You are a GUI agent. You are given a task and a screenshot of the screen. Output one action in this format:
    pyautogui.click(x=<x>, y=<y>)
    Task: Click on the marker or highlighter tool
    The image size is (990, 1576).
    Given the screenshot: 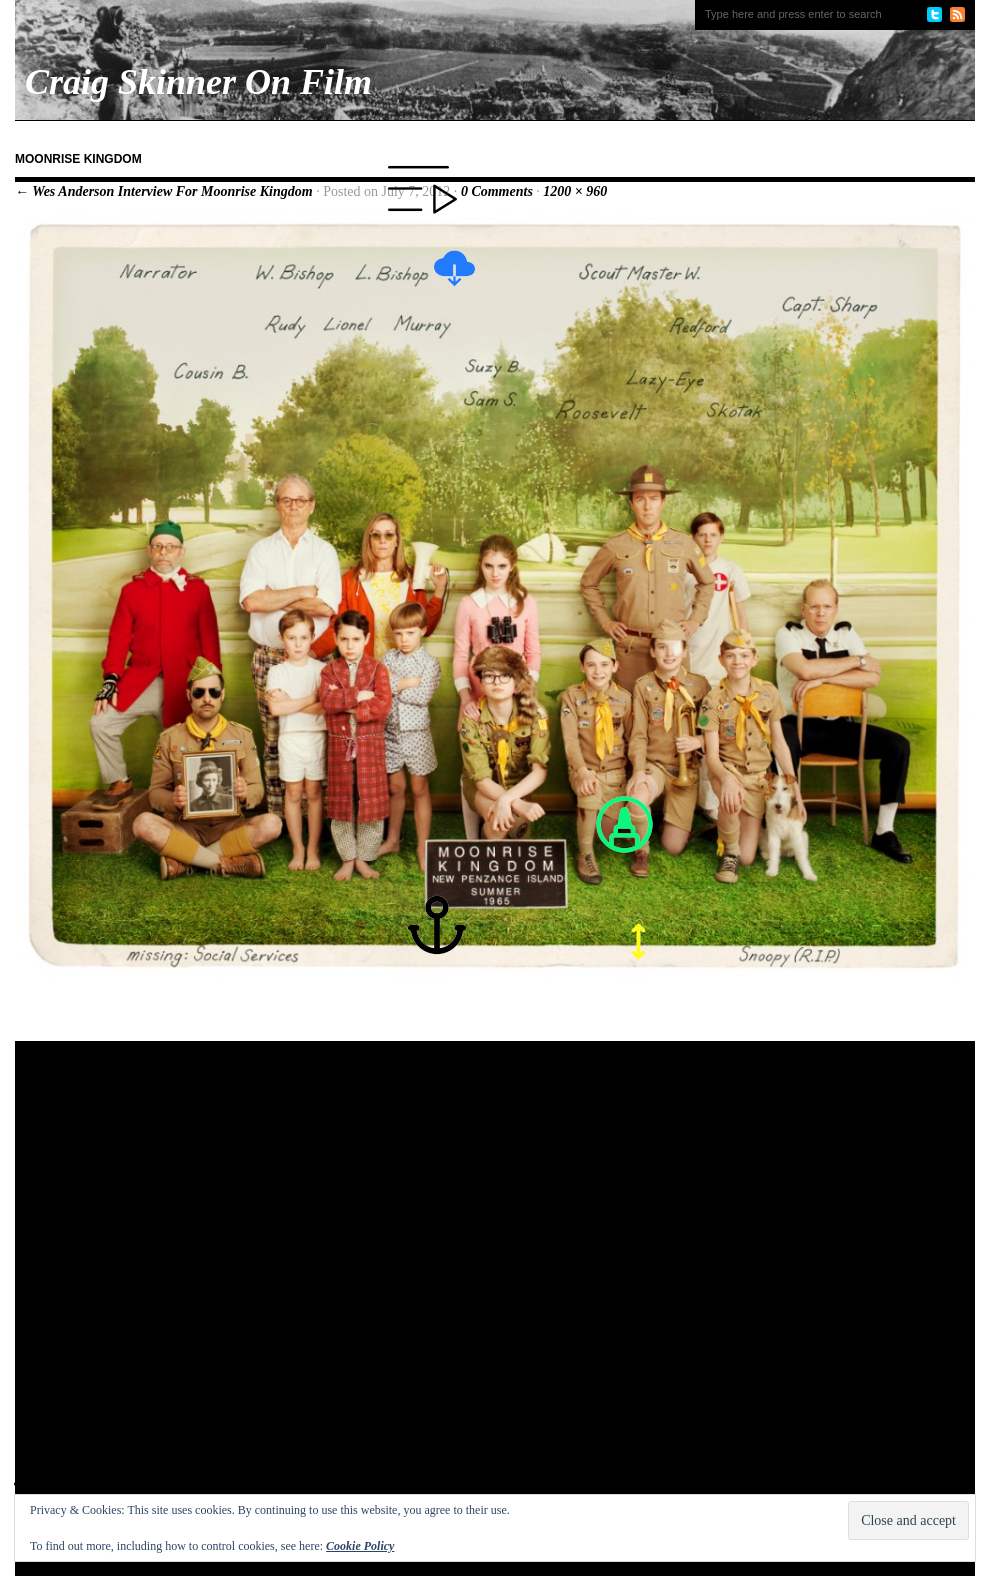 What is the action you would take?
    pyautogui.click(x=624, y=824)
    